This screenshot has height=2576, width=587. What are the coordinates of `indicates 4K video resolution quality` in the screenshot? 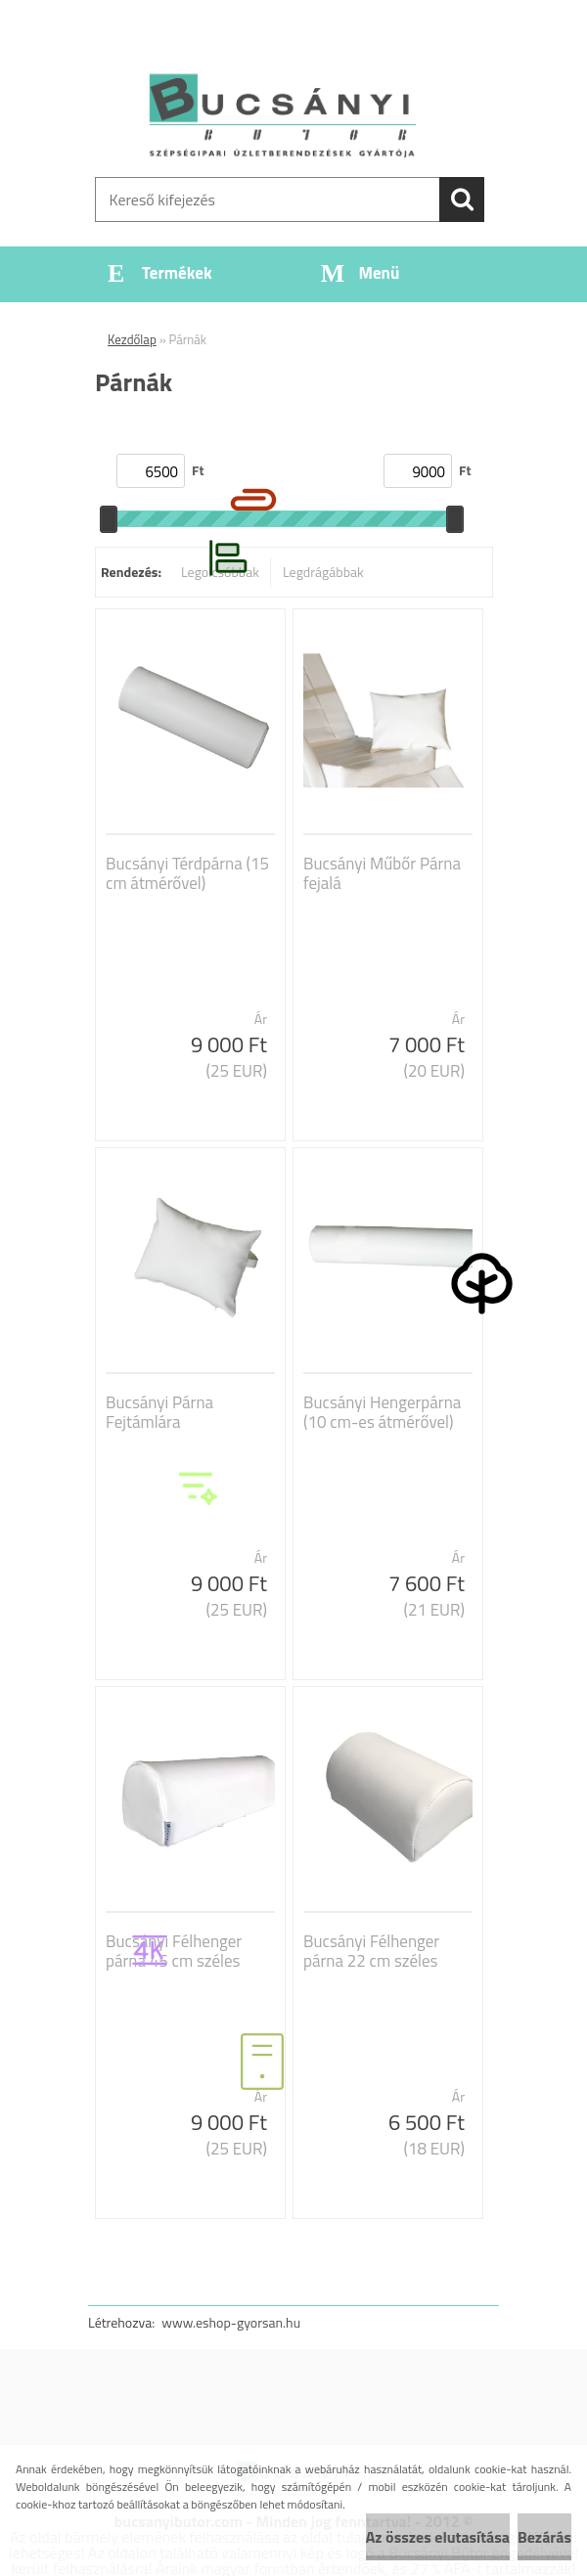 It's located at (150, 1950).